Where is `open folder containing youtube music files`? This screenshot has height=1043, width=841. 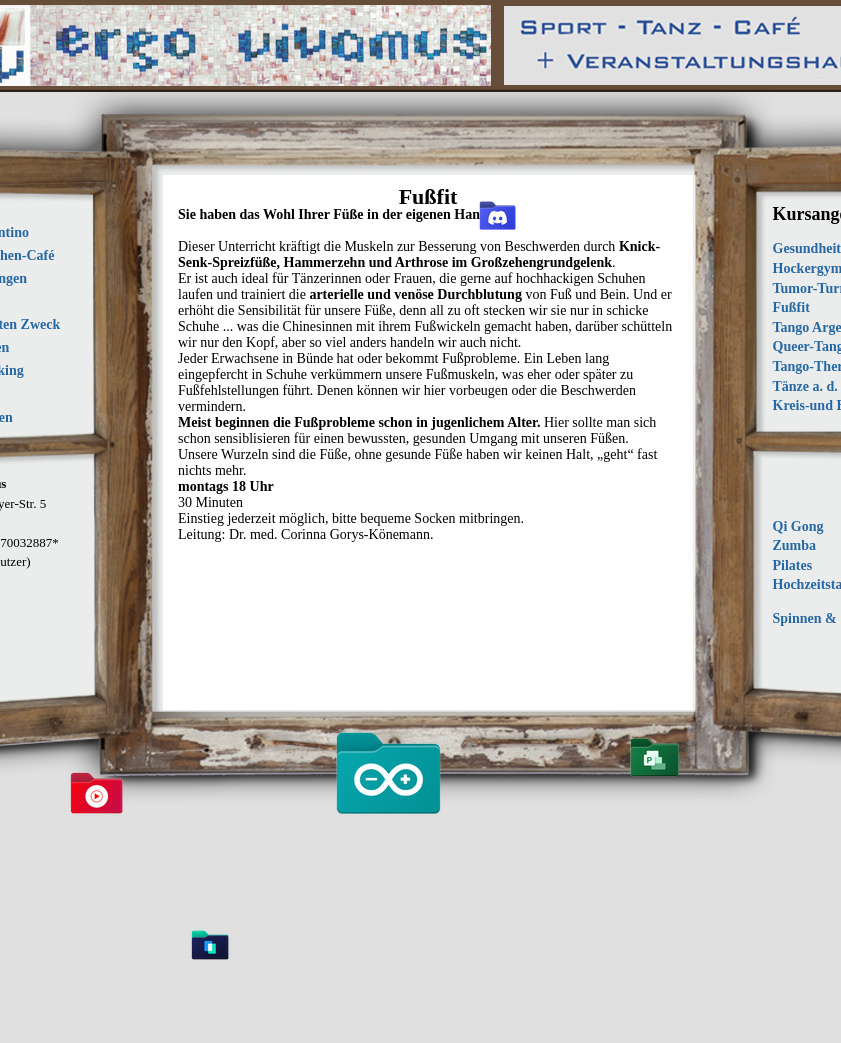 open folder containing youtube music files is located at coordinates (96, 794).